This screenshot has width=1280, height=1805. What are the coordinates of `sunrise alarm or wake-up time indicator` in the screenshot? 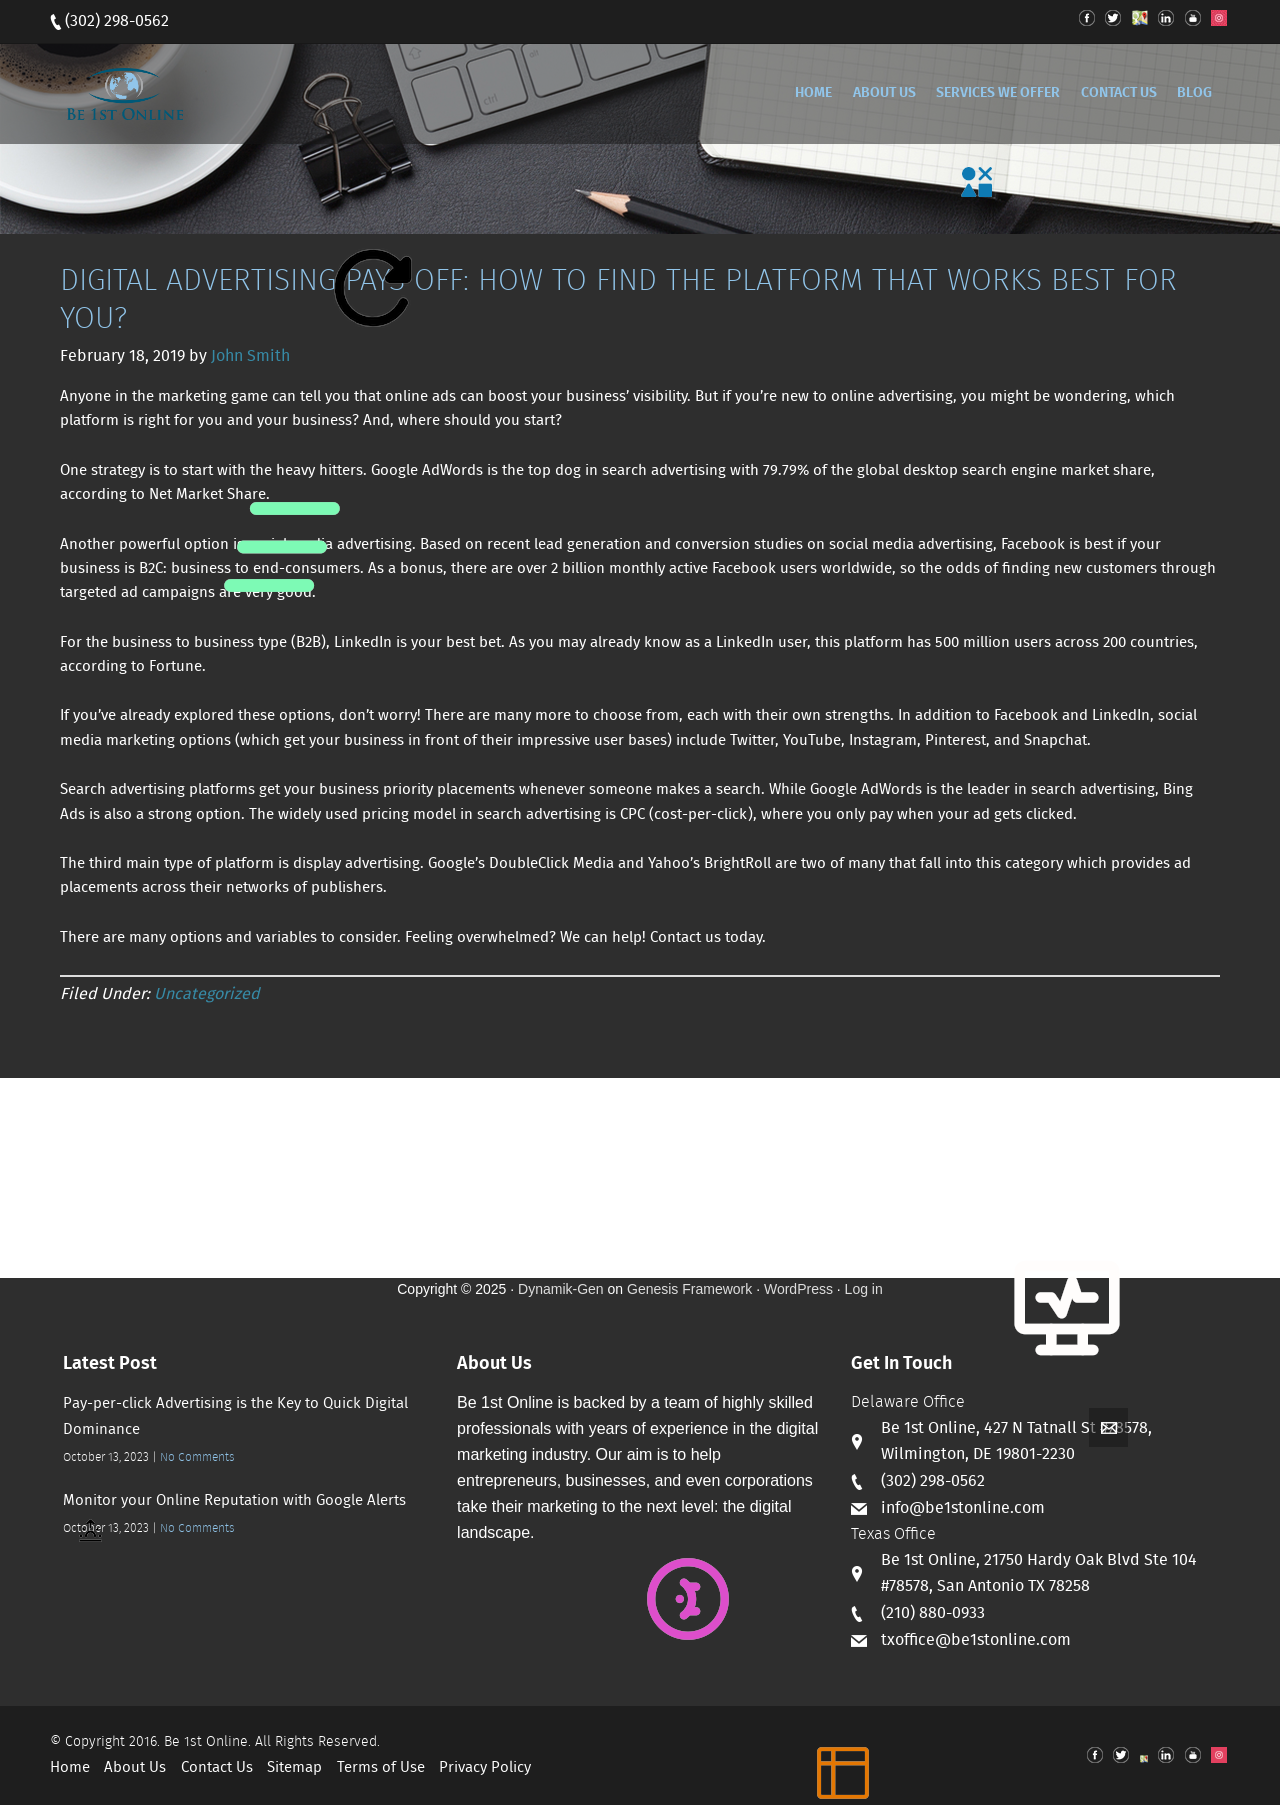 It's located at (90, 1530).